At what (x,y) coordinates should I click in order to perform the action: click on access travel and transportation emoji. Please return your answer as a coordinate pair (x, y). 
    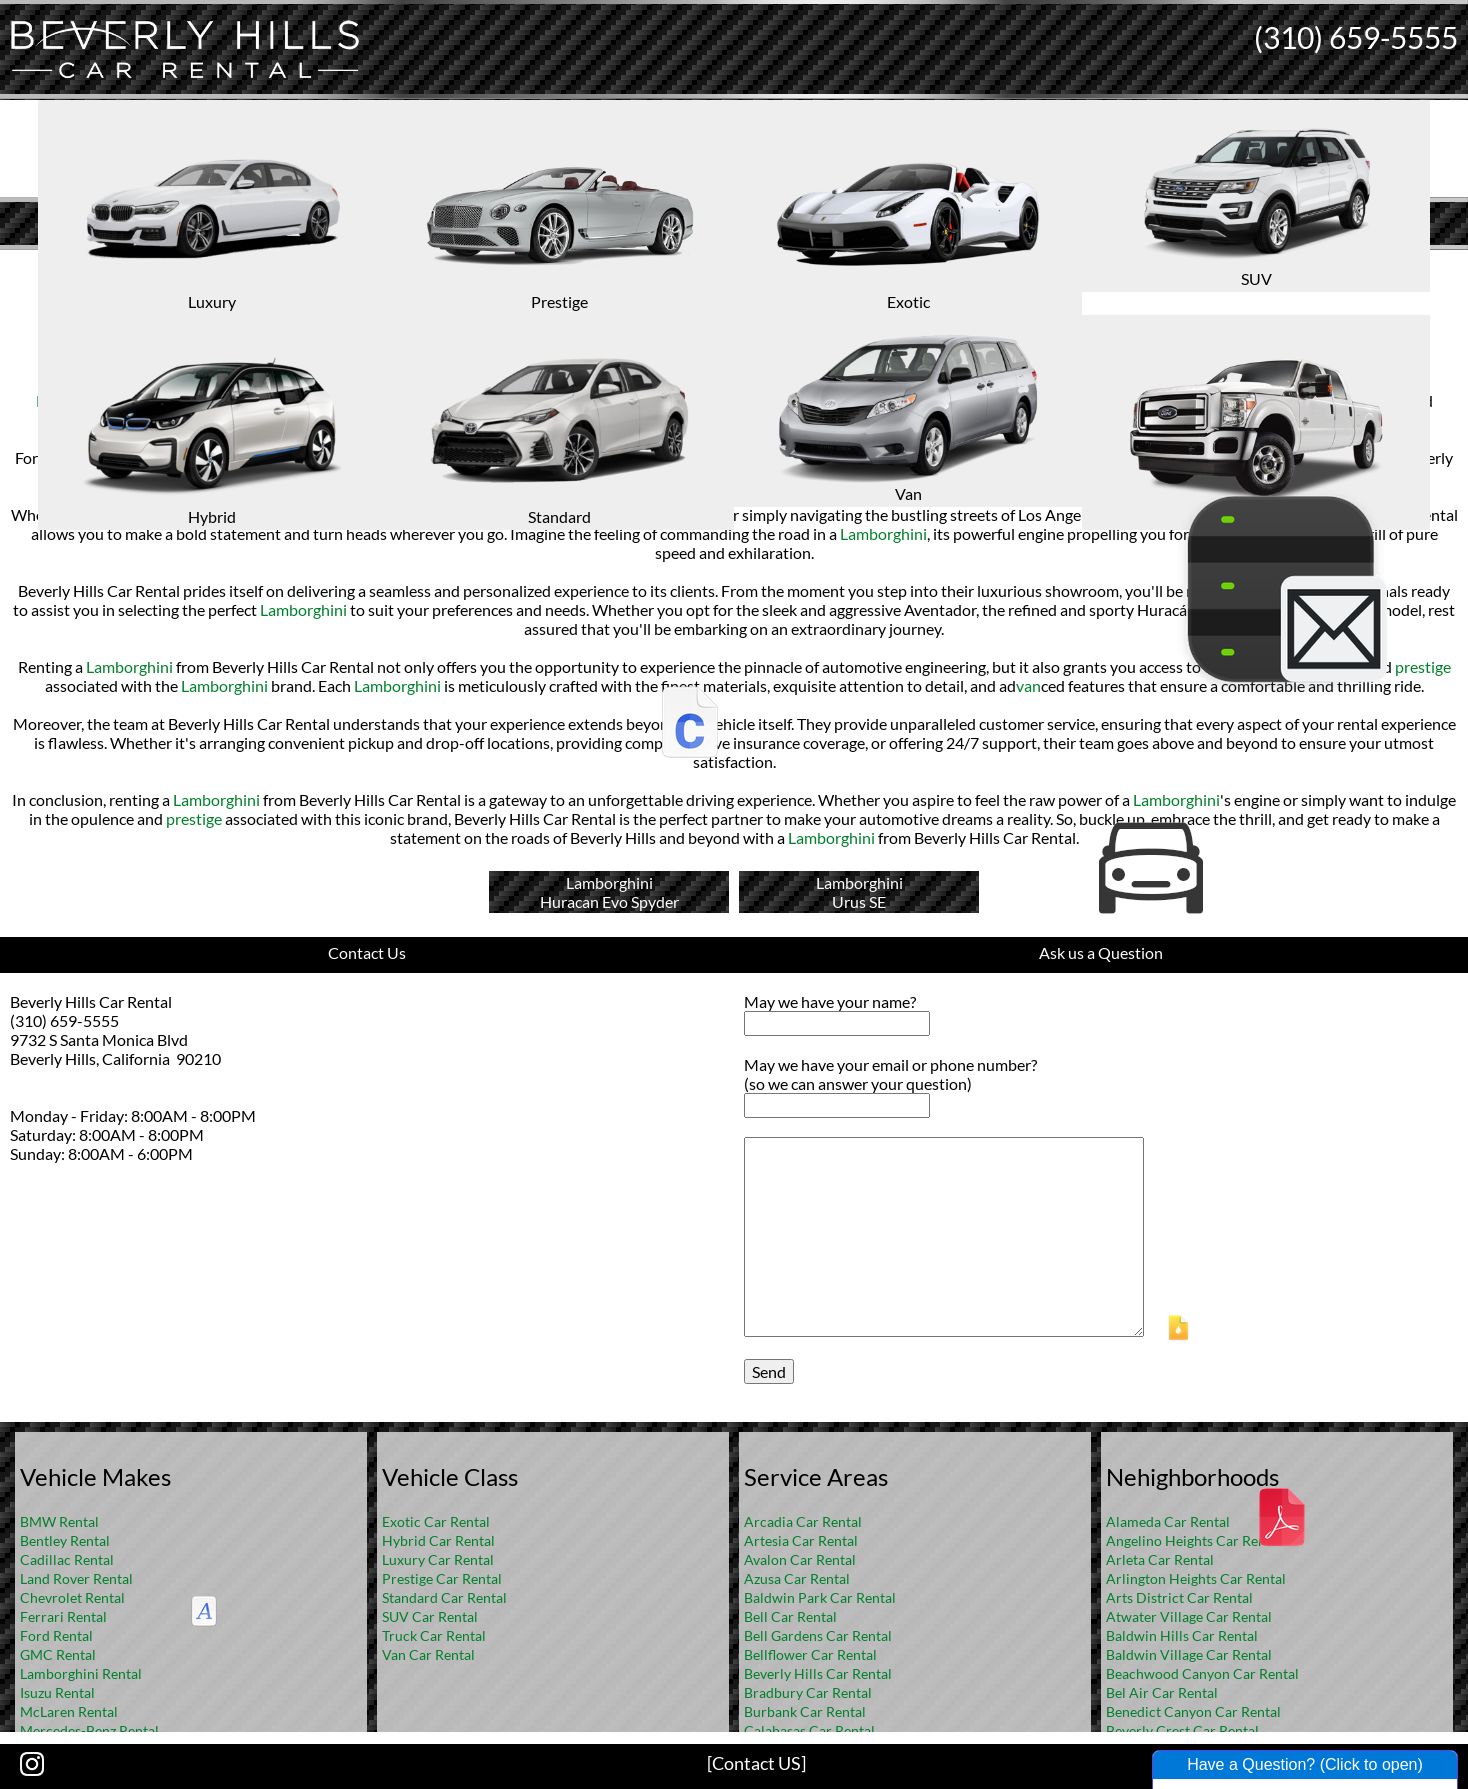
    Looking at the image, I should click on (1151, 868).